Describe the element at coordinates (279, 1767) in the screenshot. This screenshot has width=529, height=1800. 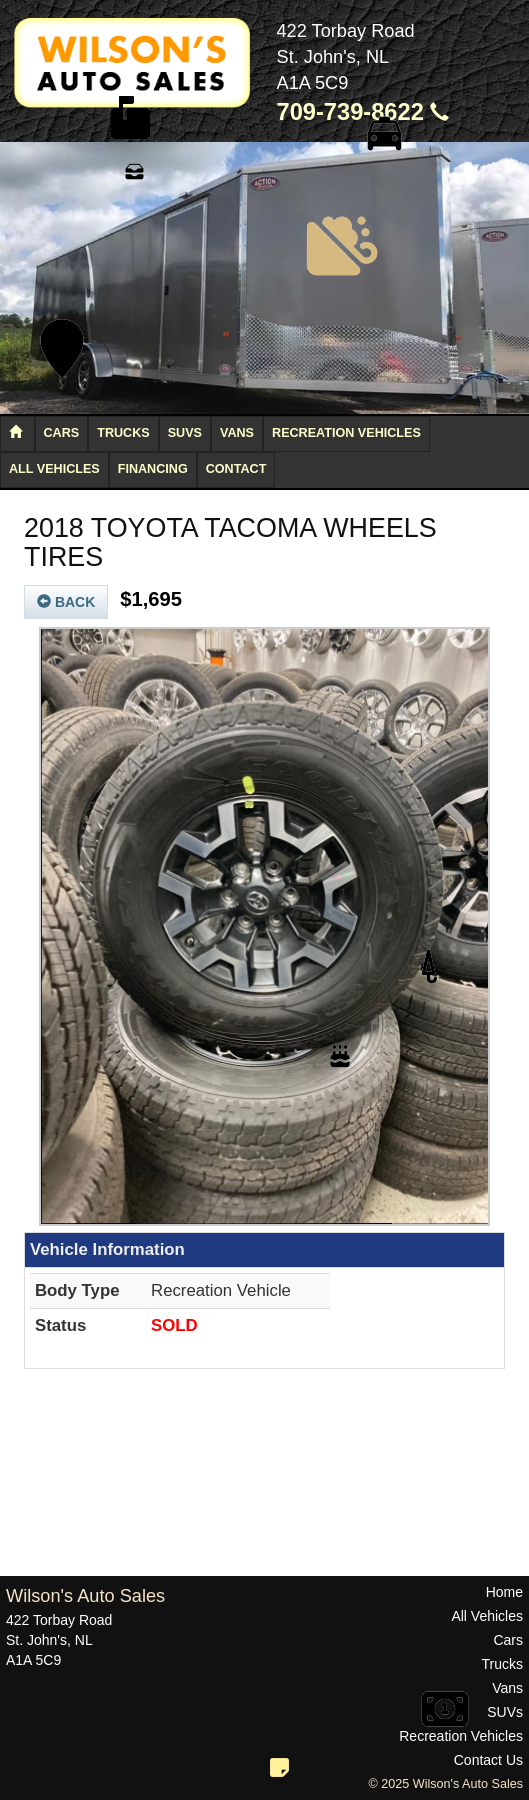
I see `add a new sticky note` at that location.